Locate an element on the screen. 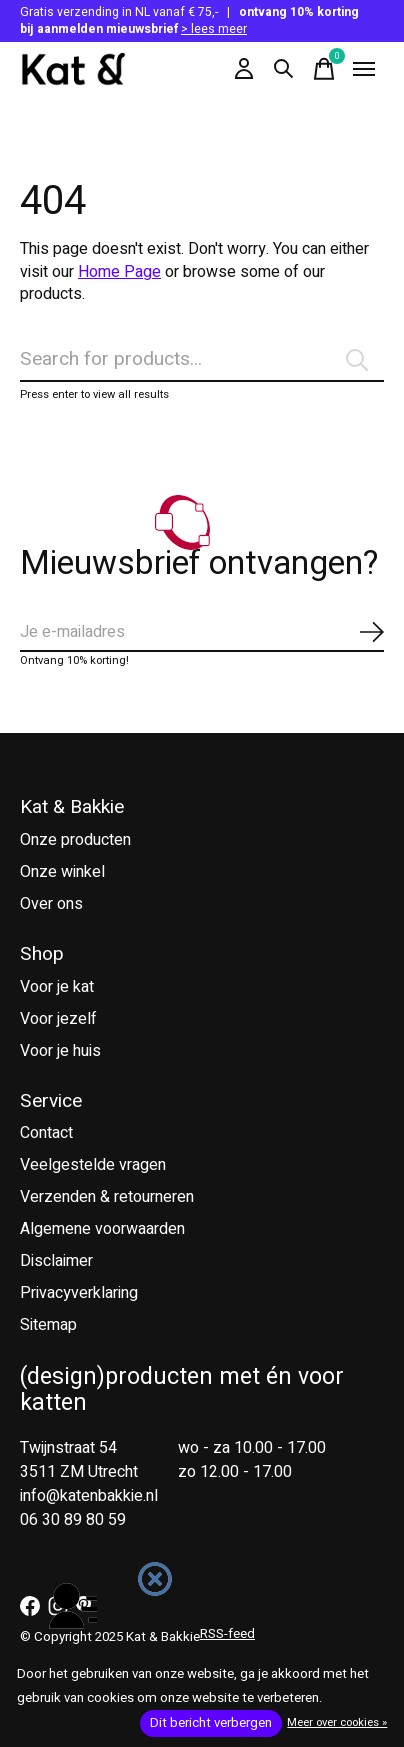 The width and height of the screenshot is (404, 1747). open GNU Octave application is located at coordinates (182, 522).